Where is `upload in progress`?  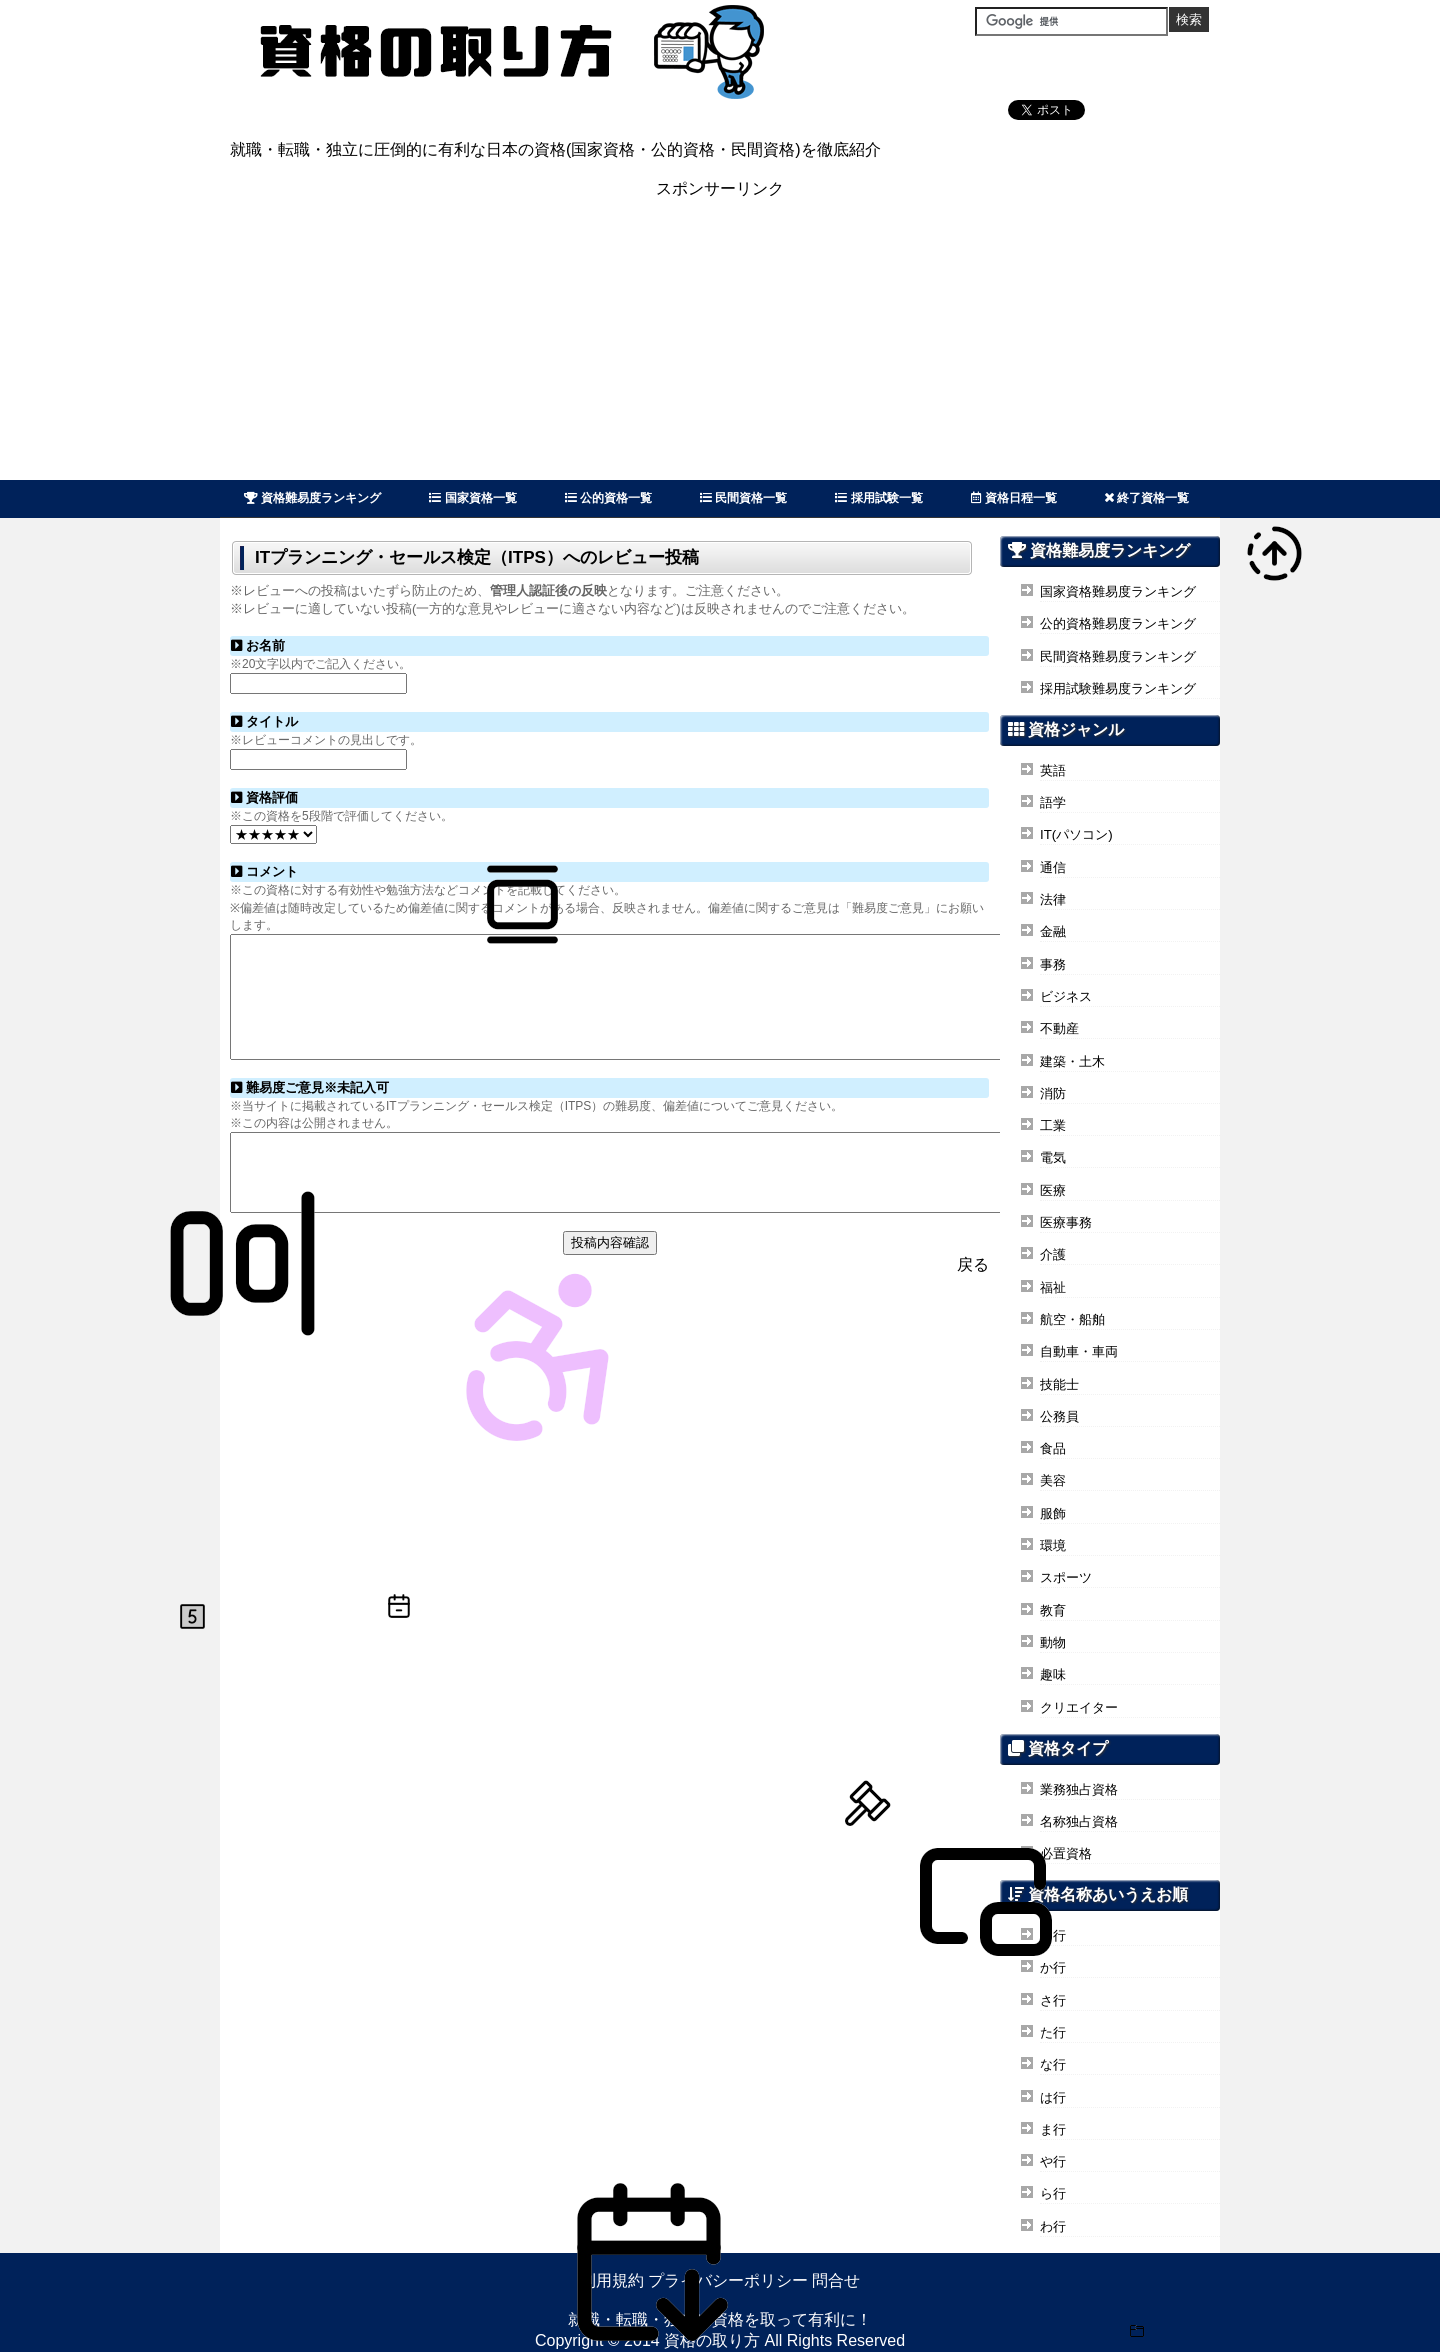 upload in progress is located at coordinates (1274, 553).